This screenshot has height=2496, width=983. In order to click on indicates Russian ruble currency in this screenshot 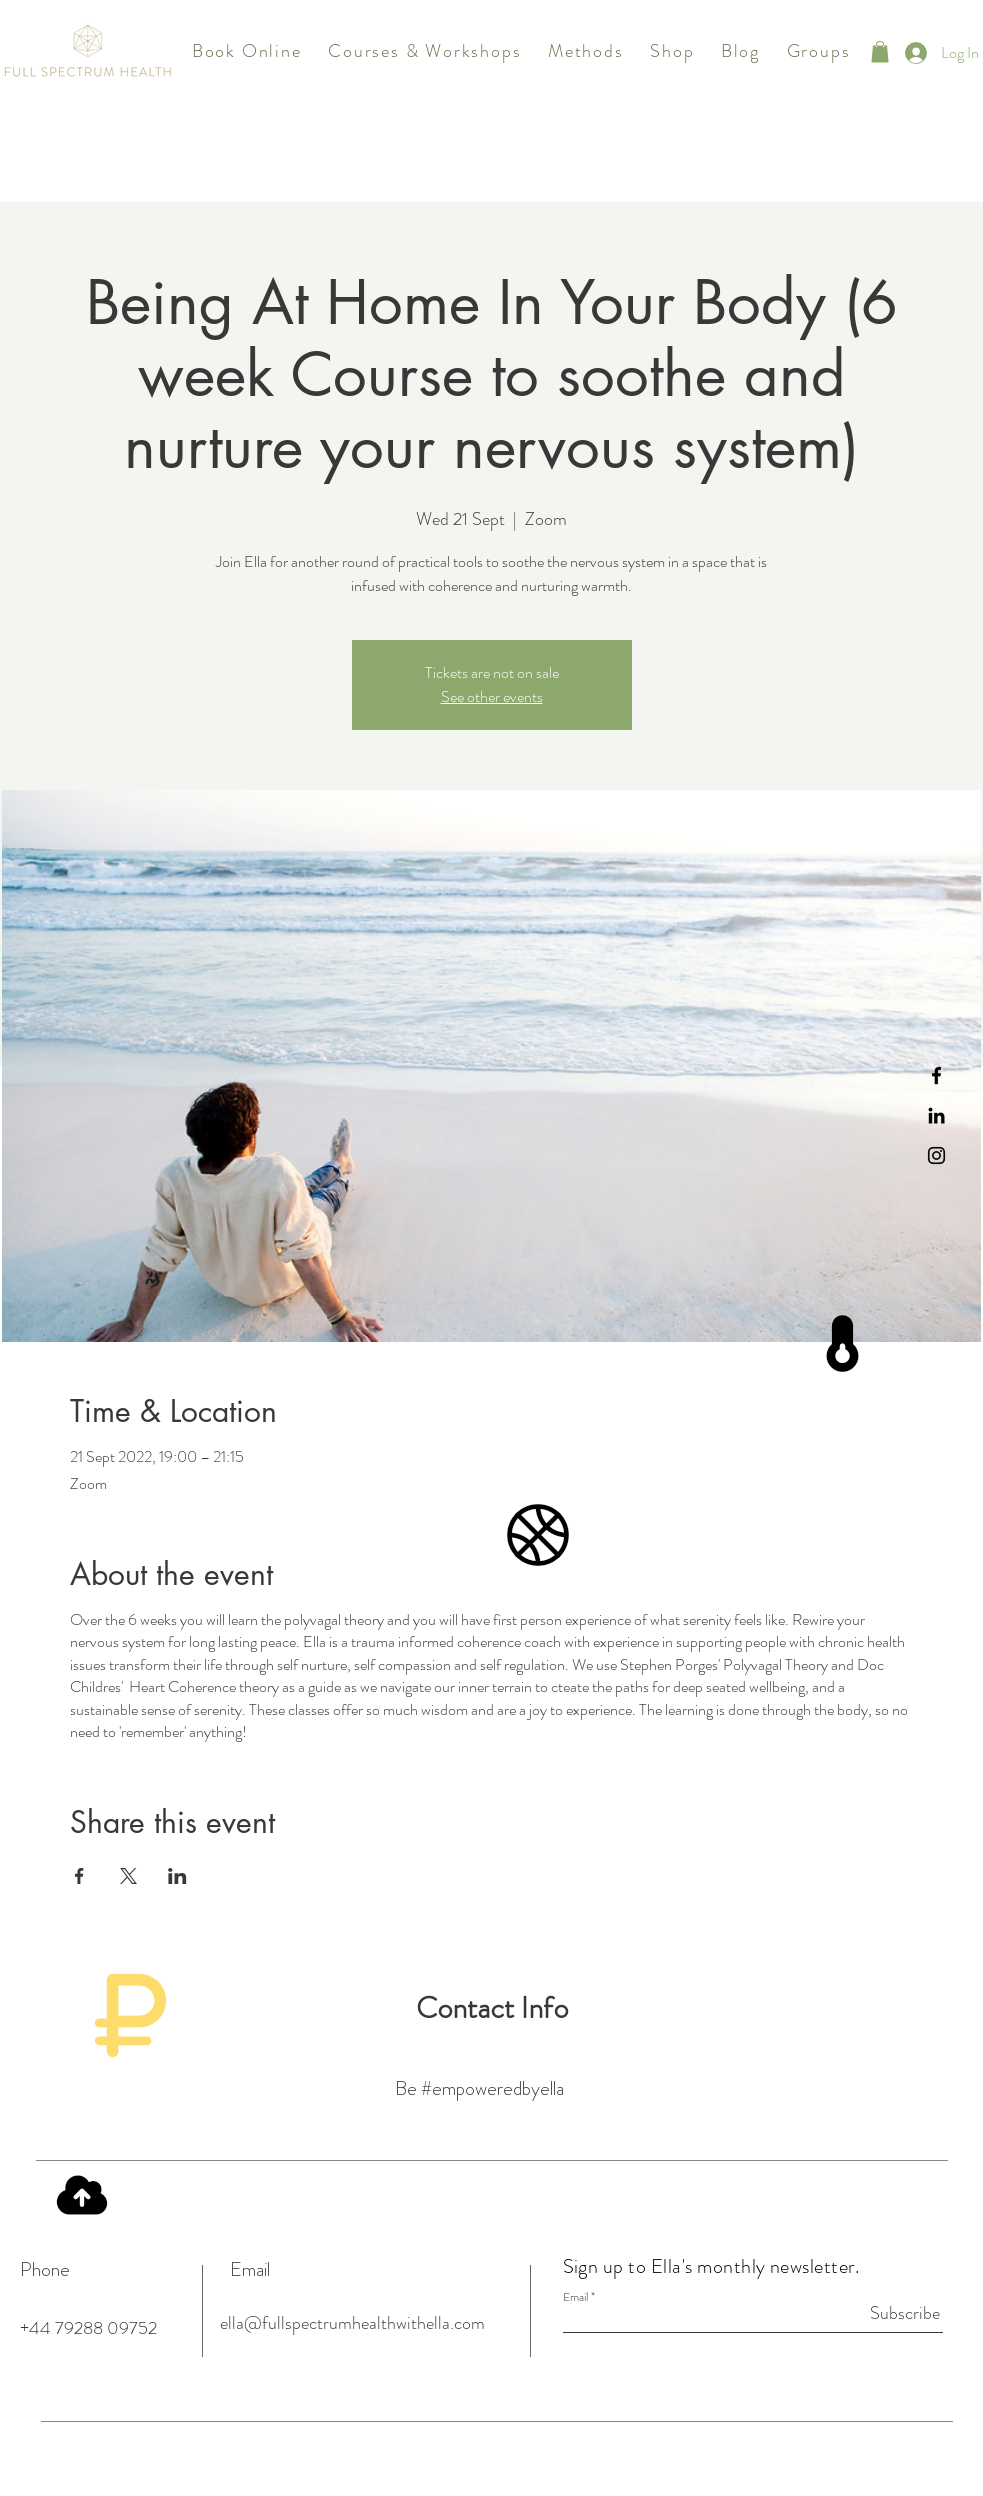, I will do `click(133, 2015)`.